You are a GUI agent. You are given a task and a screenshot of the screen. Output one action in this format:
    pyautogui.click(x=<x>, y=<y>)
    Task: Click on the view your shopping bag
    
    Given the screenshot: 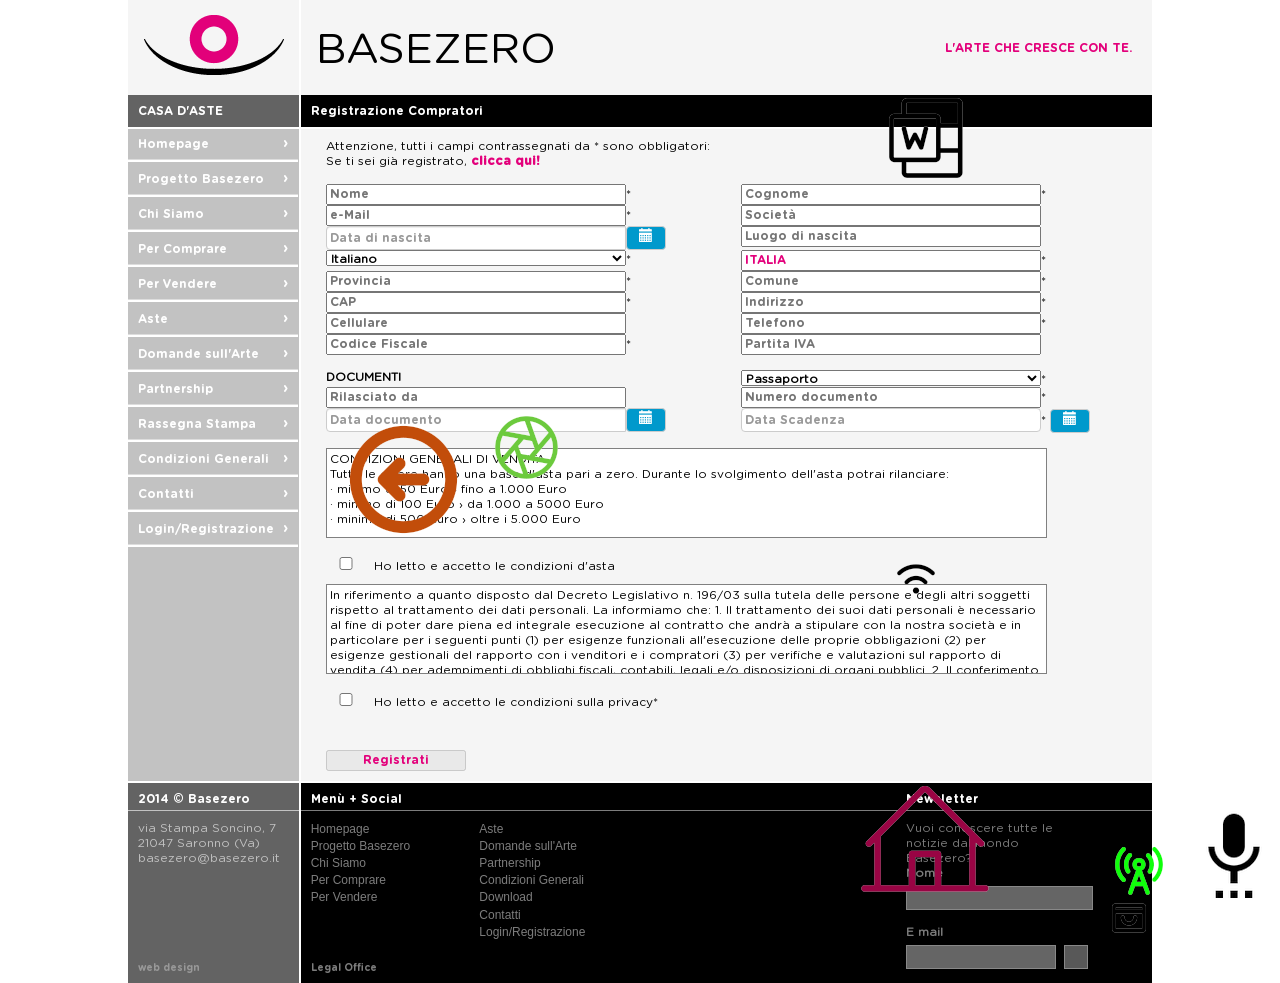 What is the action you would take?
    pyautogui.click(x=1129, y=918)
    